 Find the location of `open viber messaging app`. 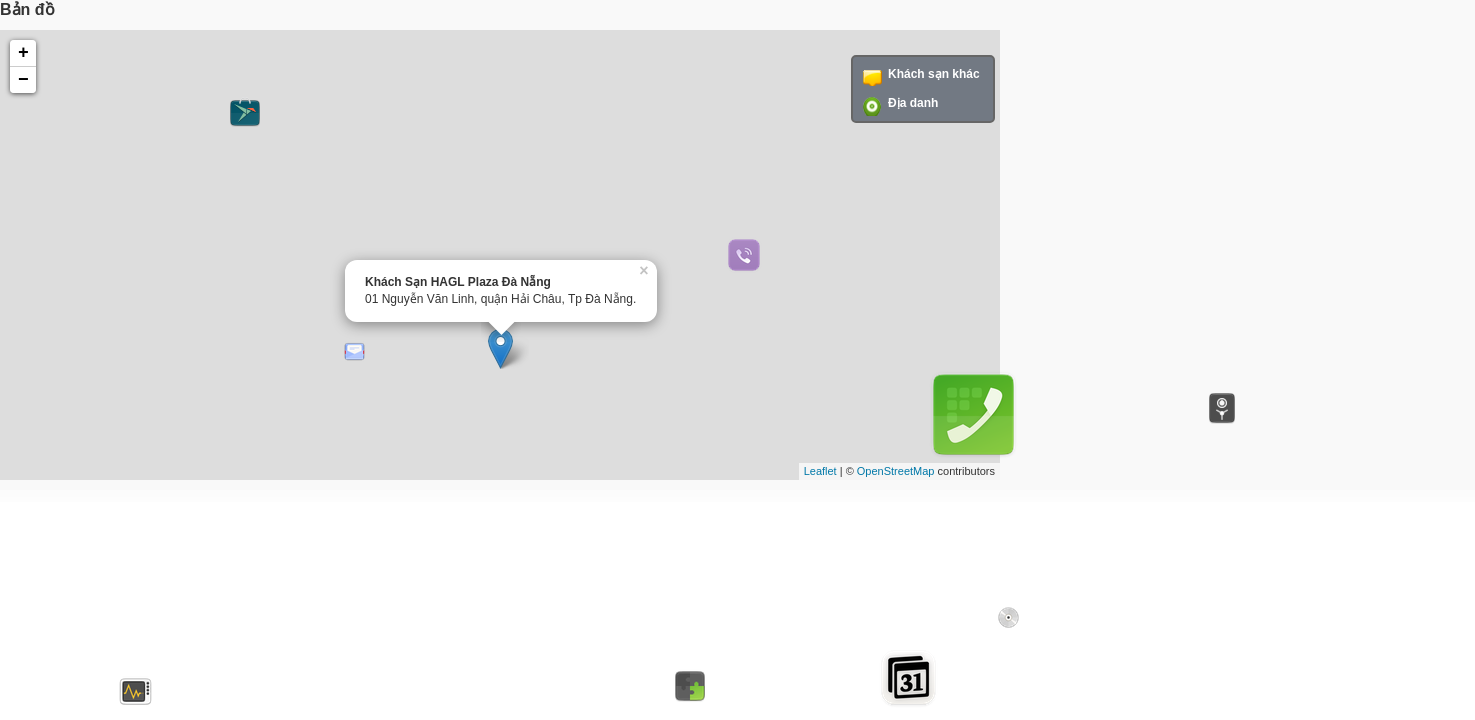

open viber messaging app is located at coordinates (744, 255).